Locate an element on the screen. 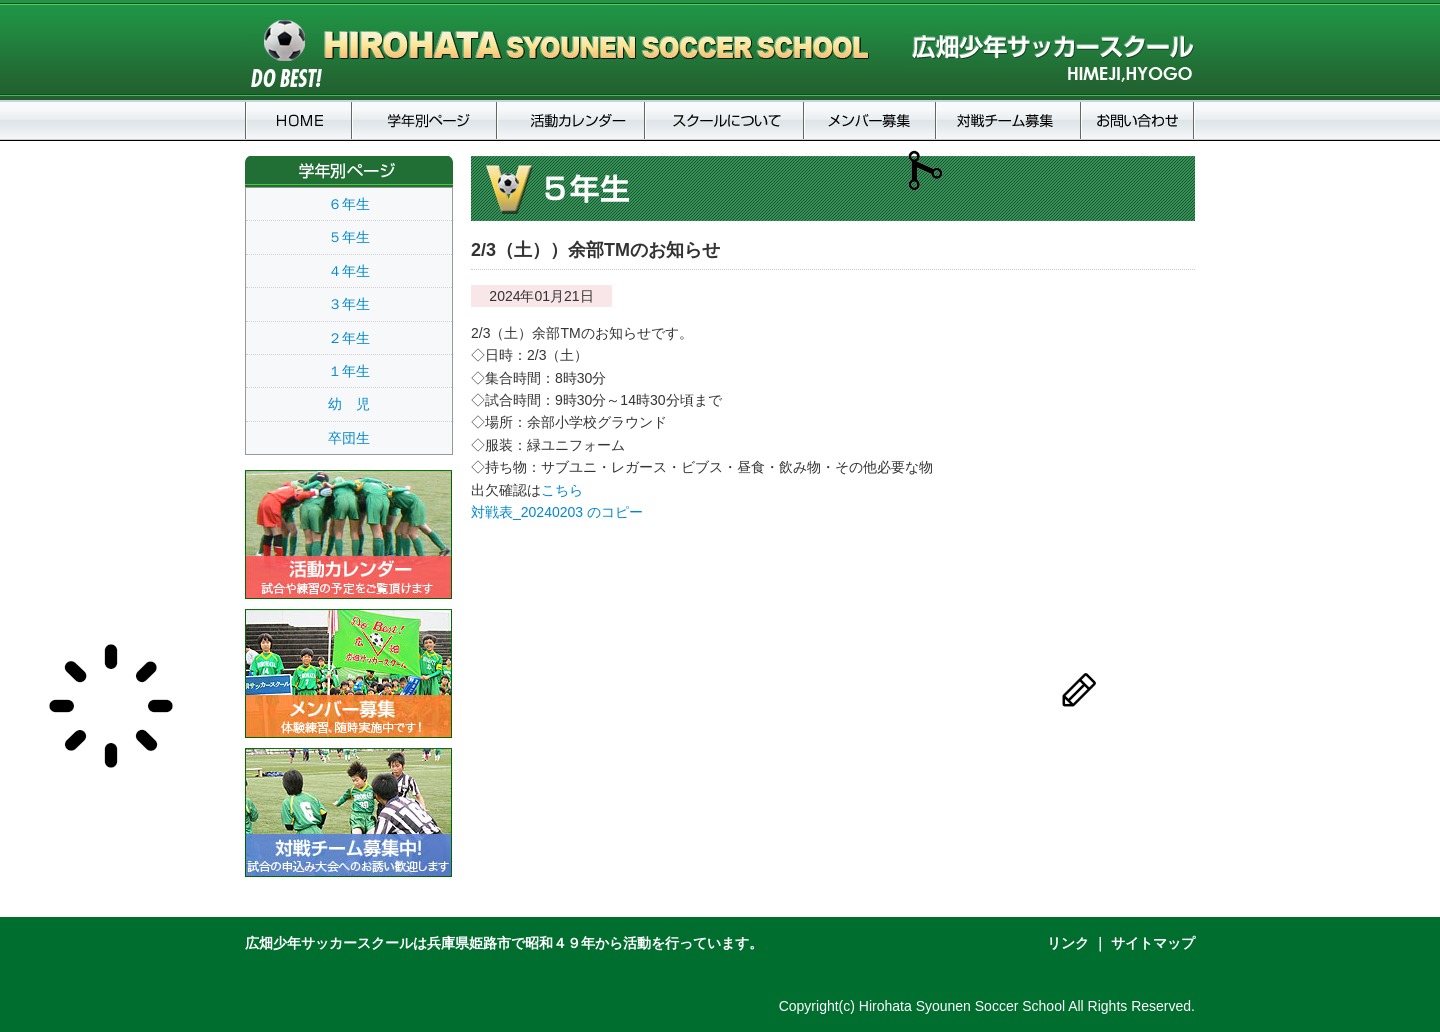 This screenshot has height=1032, width=1440. merge branches in version control is located at coordinates (925, 170).